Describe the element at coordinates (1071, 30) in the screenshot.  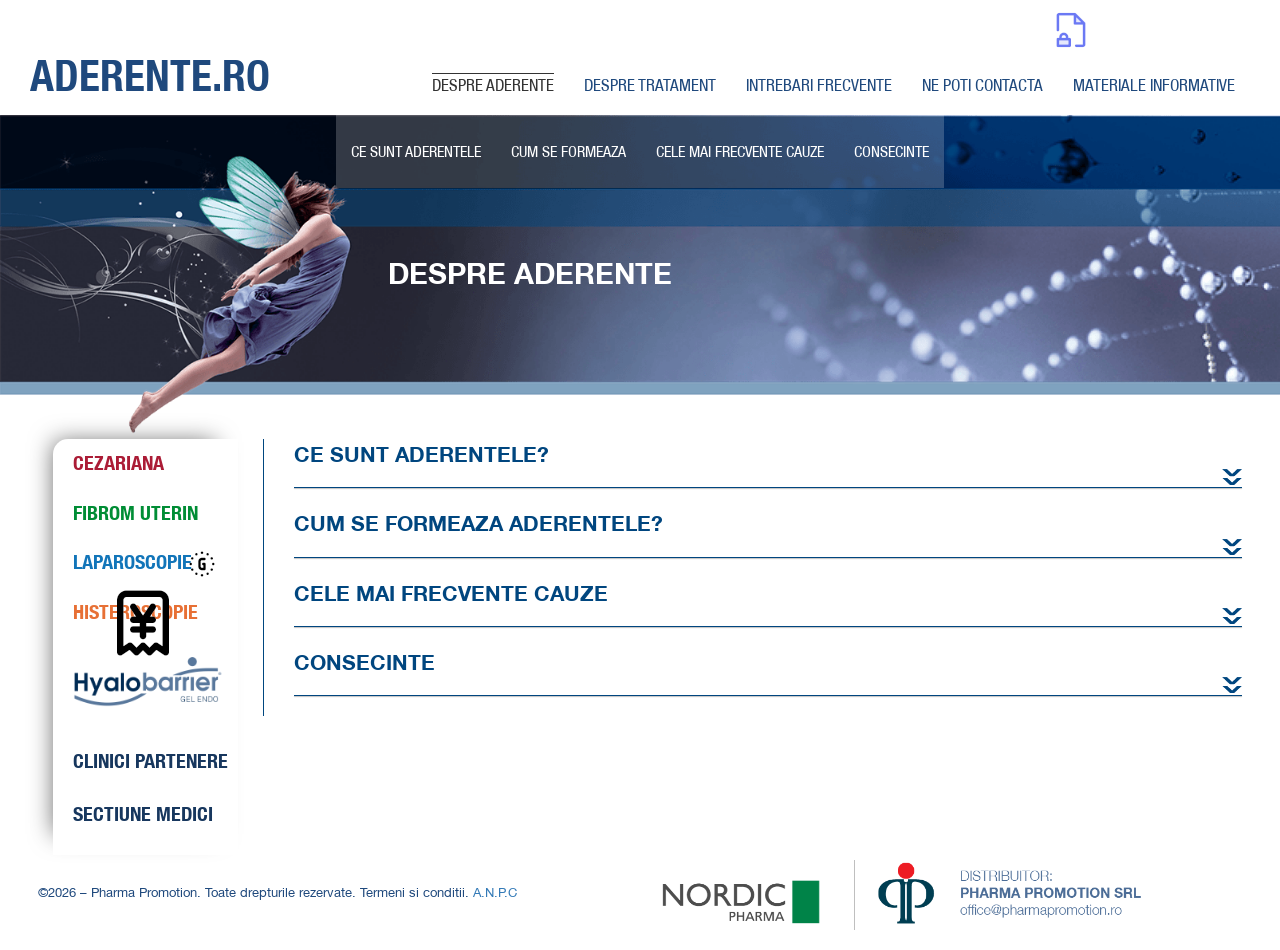
I see `a locked or encrypted file` at that location.